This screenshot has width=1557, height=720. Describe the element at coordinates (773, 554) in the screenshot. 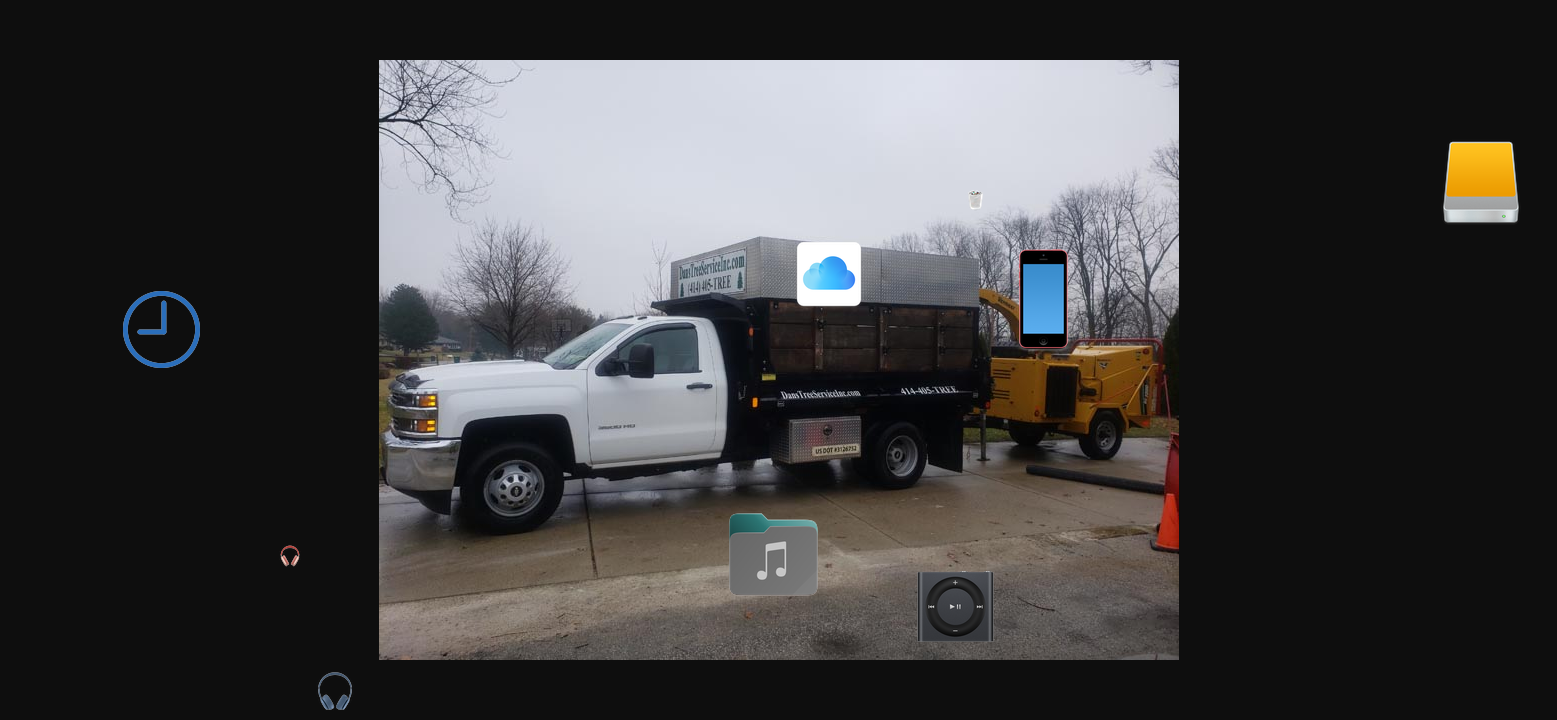

I see `open your music folder` at that location.